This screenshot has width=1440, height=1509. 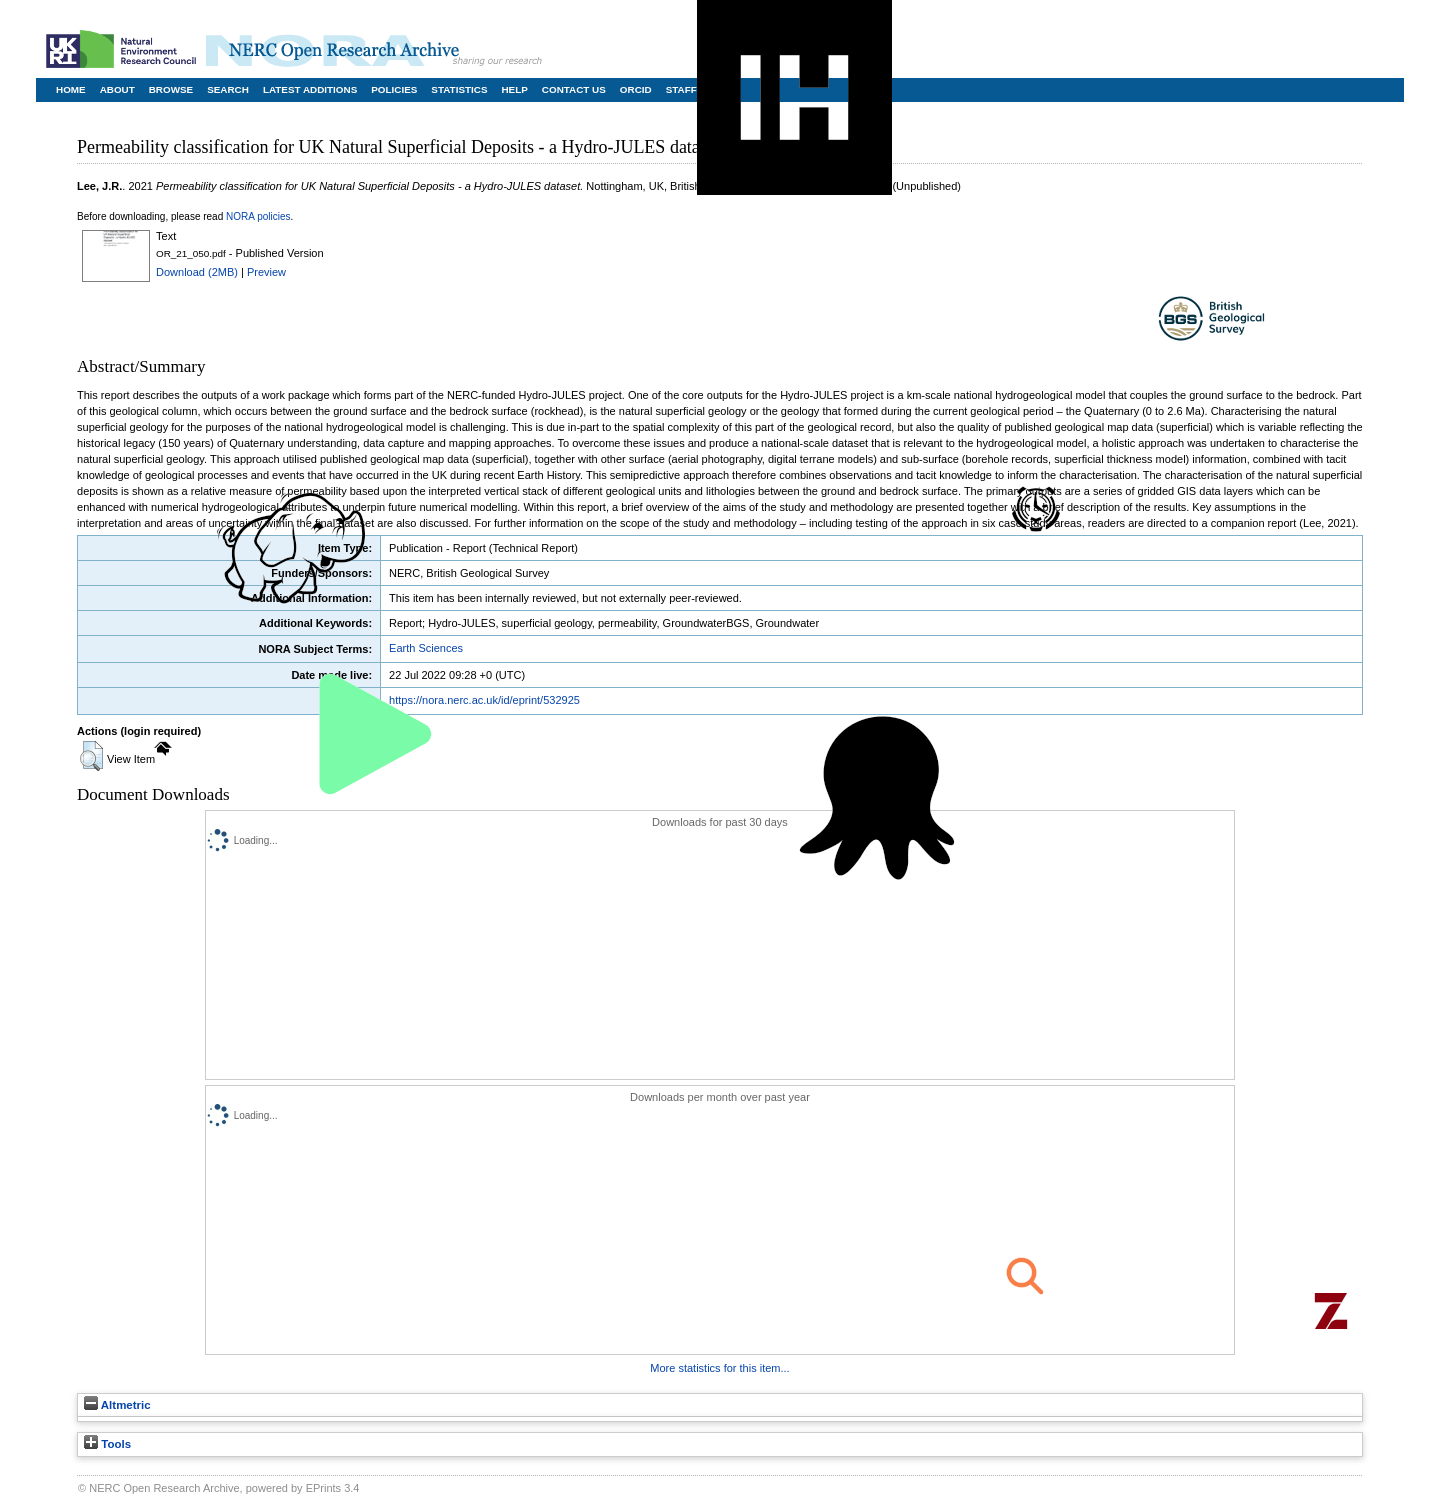 What do you see at coordinates (1036, 509) in the screenshot?
I see `timescale database branding or product link` at bounding box center [1036, 509].